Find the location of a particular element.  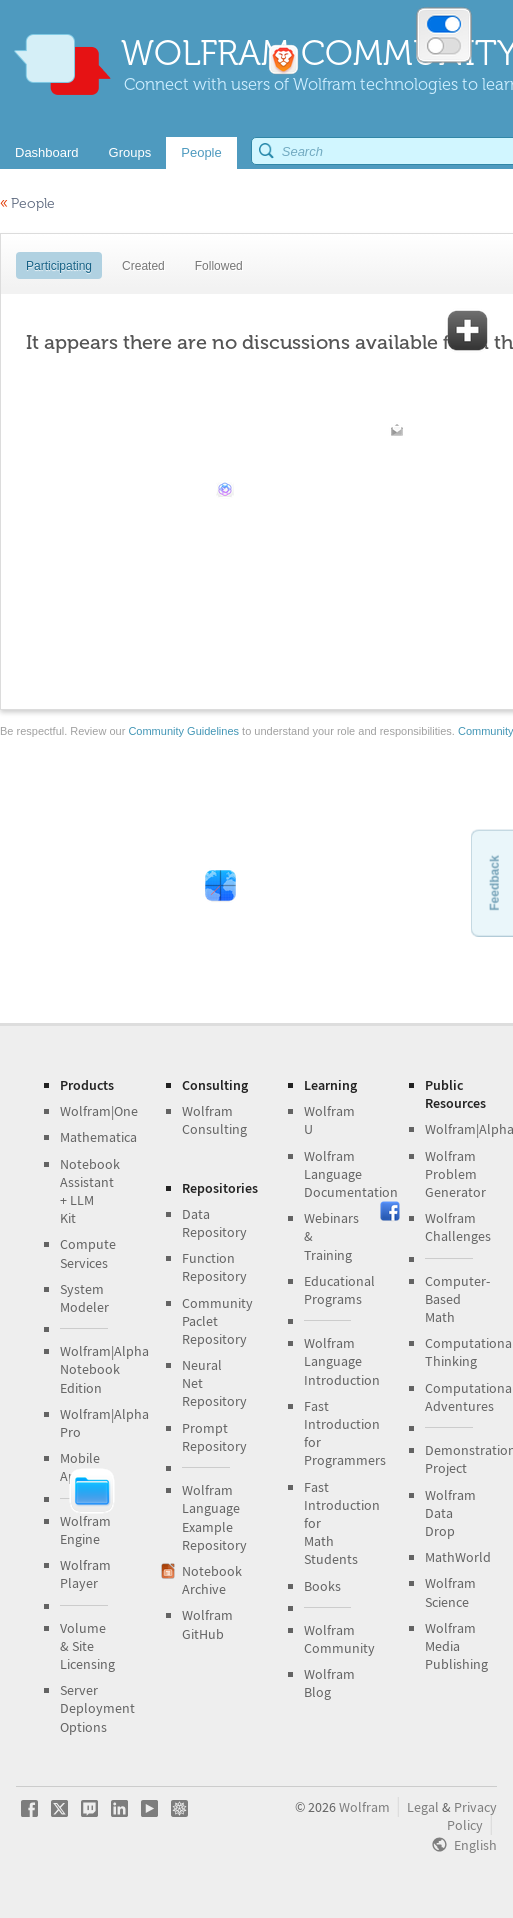

open the files app is located at coordinates (92, 1491).